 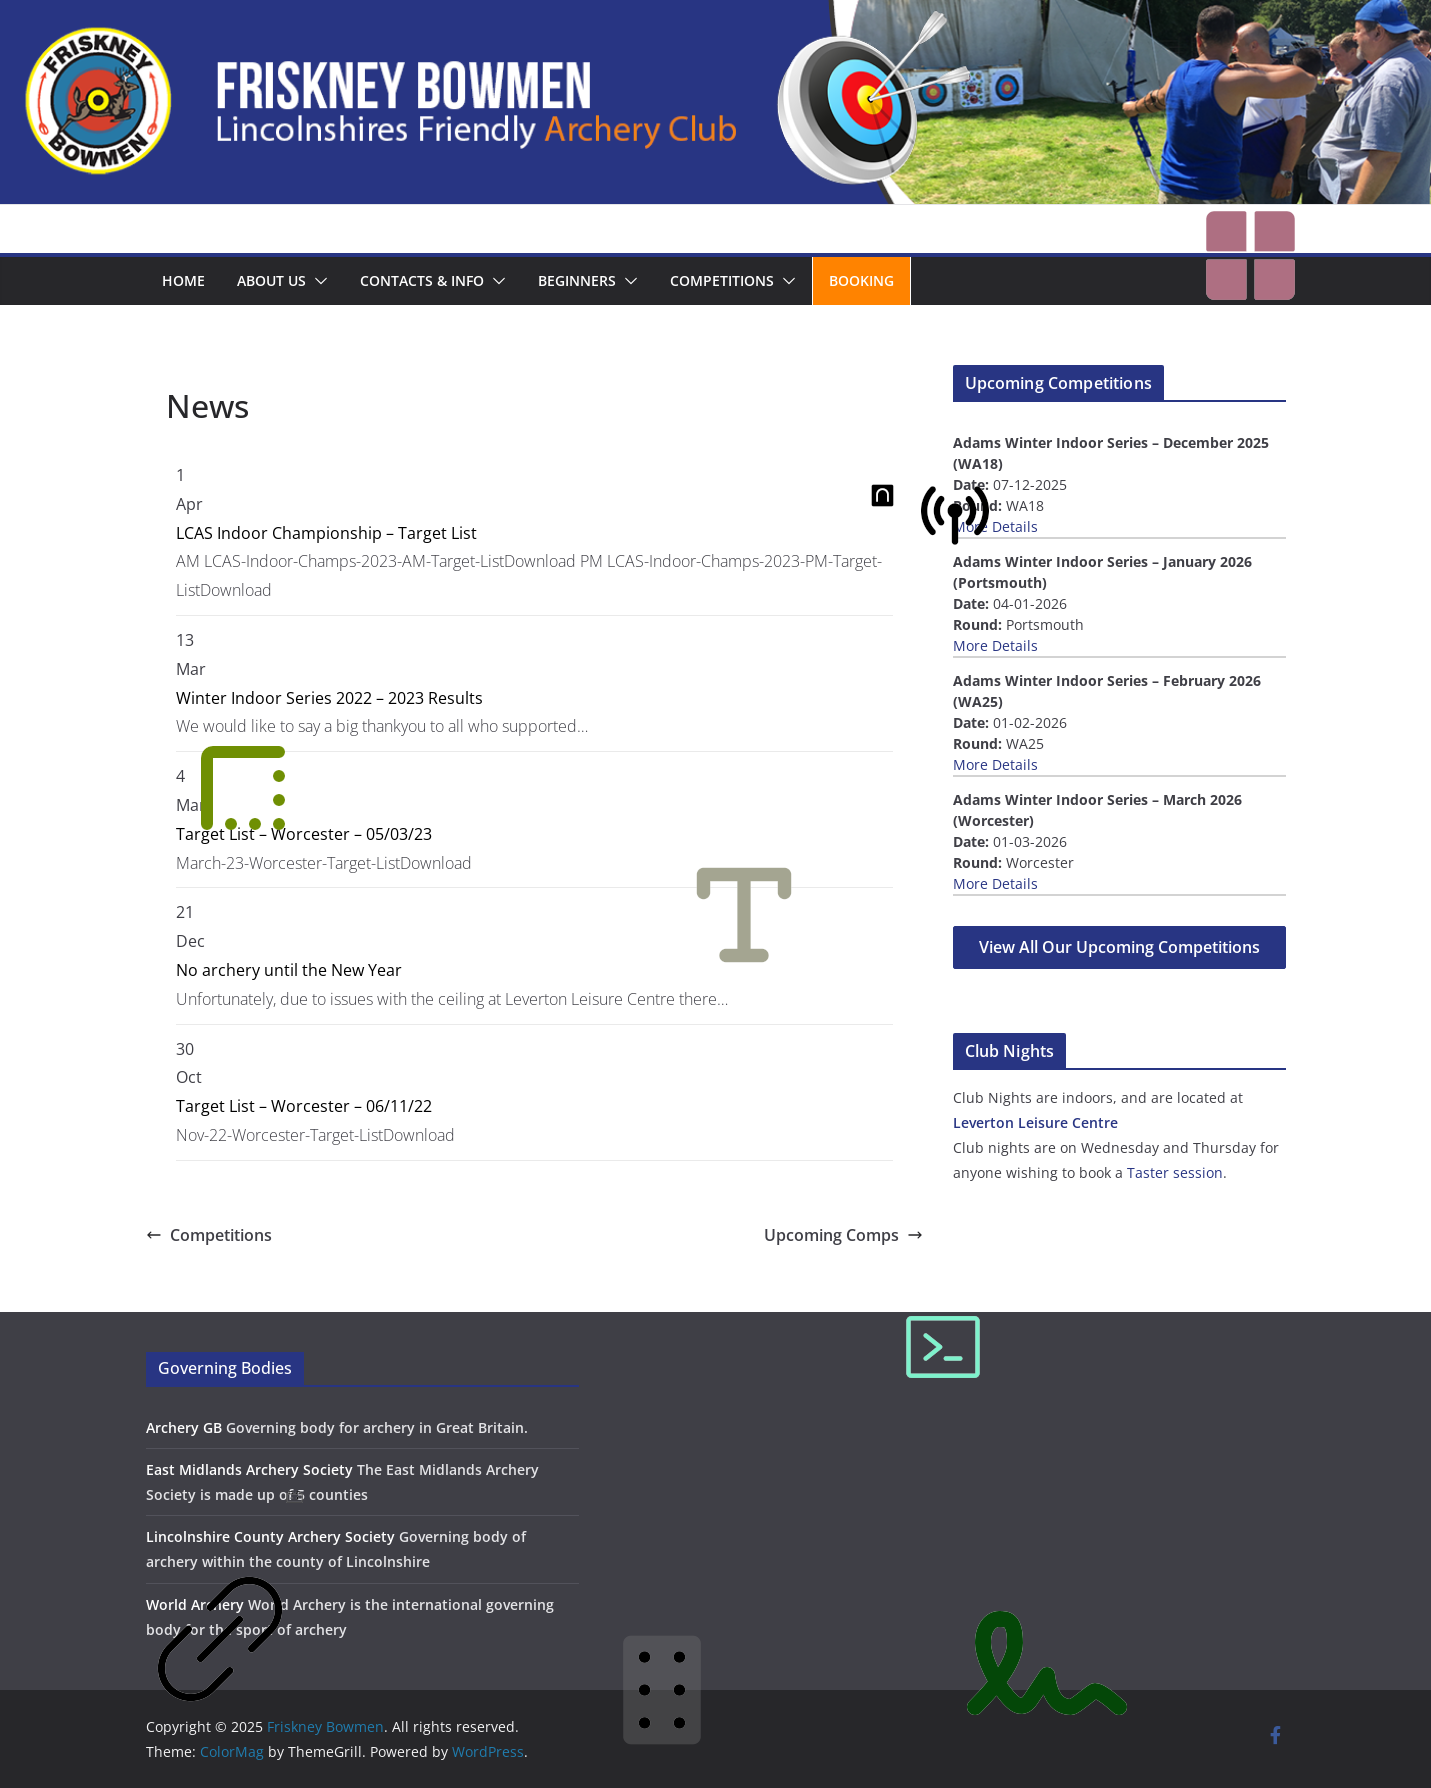 What do you see at coordinates (1250, 255) in the screenshot?
I see `view items in grid layout` at bounding box center [1250, 255].